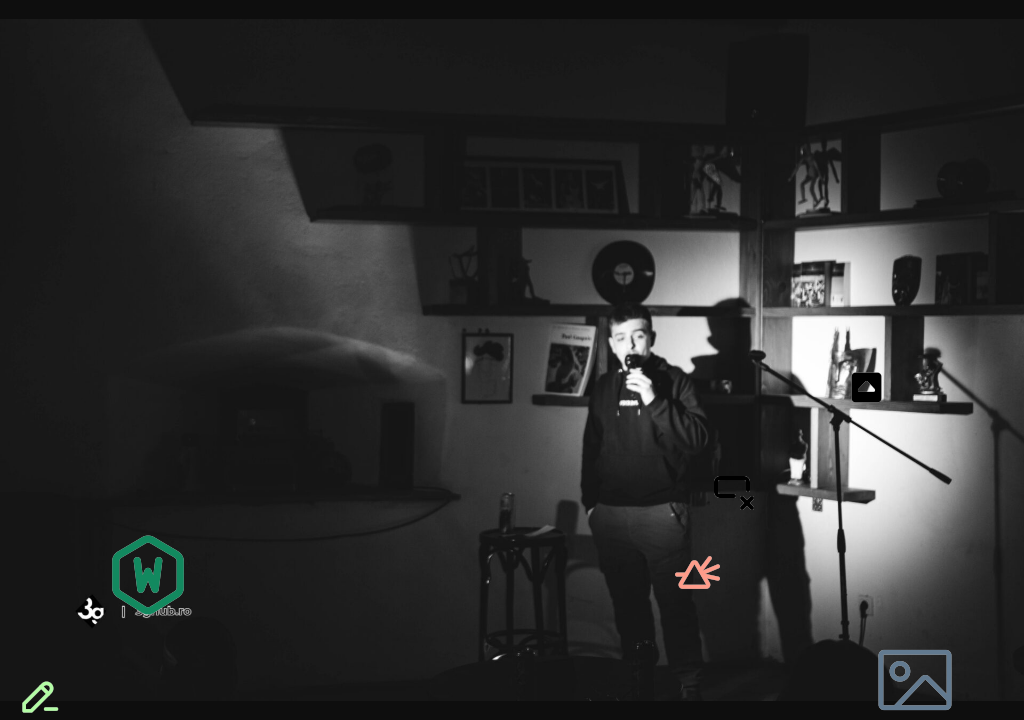  I want to click on expand content upward, so click(866, 387).